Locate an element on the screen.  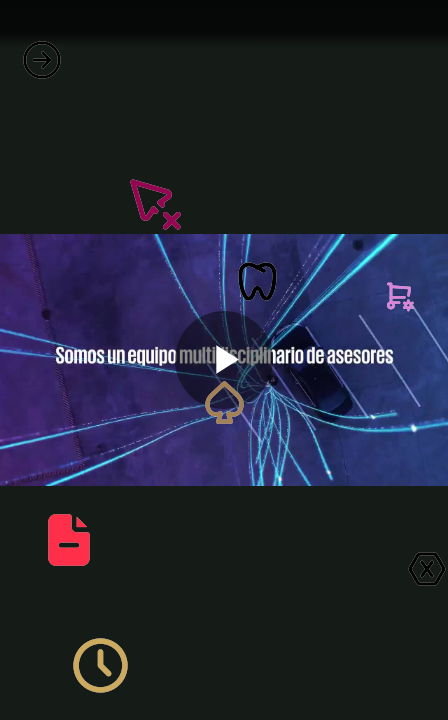
access shopping cart settings is located at coordinates (399, 296).